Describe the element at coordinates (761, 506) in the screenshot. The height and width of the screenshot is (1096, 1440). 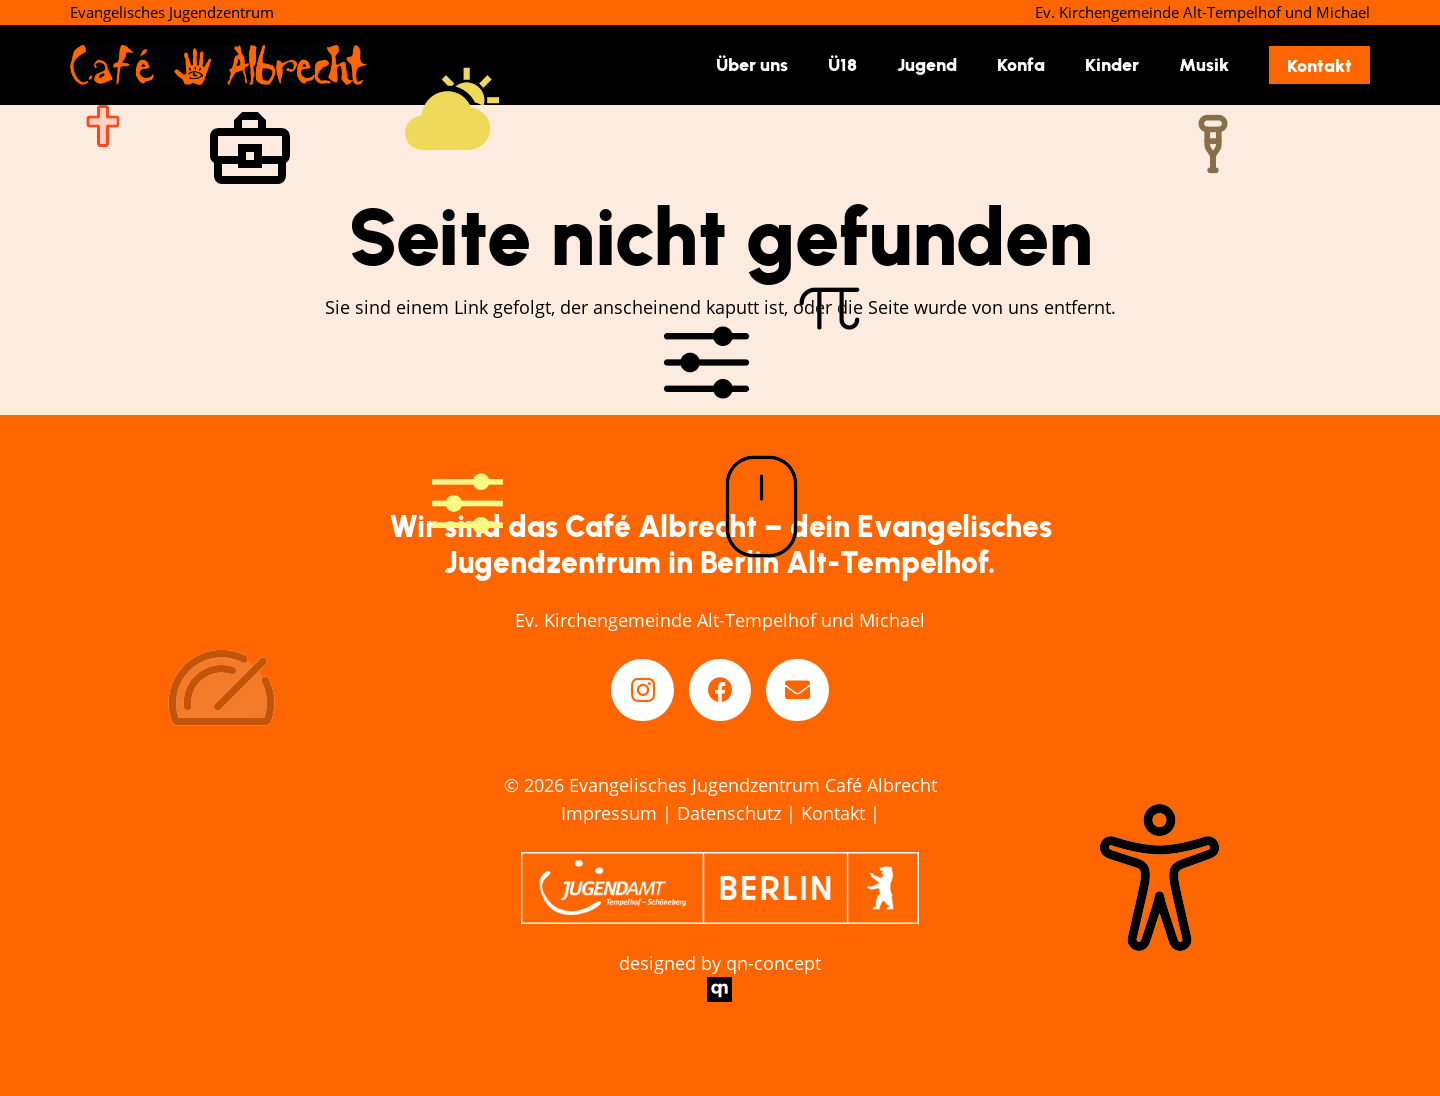
I see `indicates mouse input device` at that location.